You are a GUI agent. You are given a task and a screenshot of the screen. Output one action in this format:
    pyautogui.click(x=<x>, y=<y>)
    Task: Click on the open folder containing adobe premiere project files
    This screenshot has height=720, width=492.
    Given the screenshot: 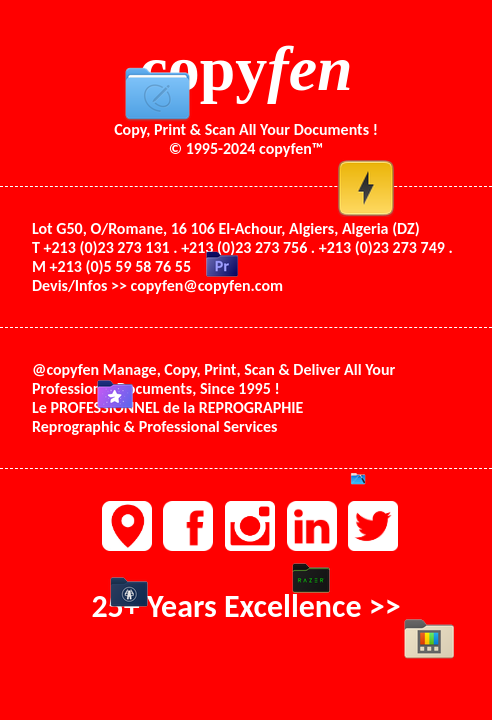 What is the action you would take?
    pyautogui.click(x=222, y=265)
    